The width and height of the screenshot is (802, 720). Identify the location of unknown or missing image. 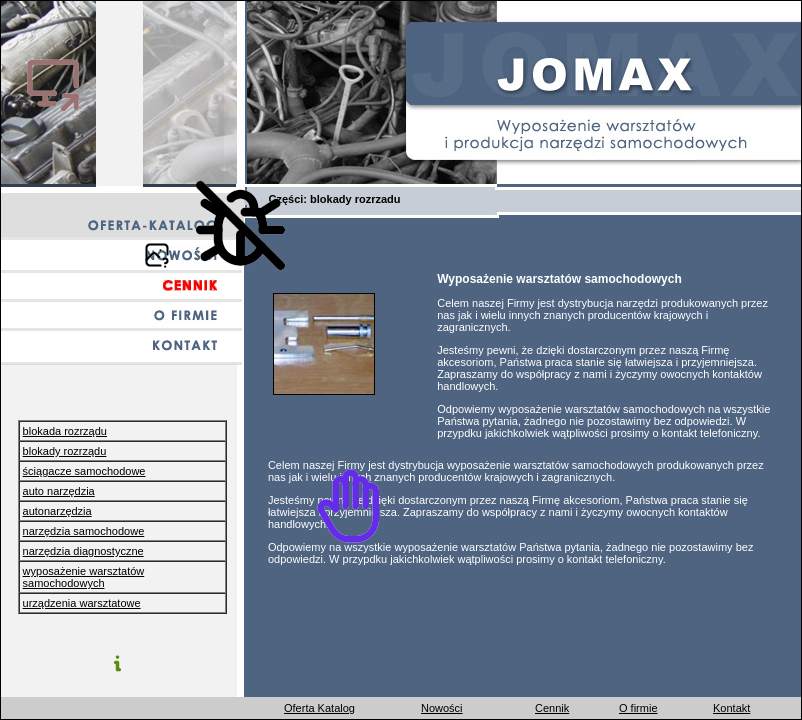
(157, 255).